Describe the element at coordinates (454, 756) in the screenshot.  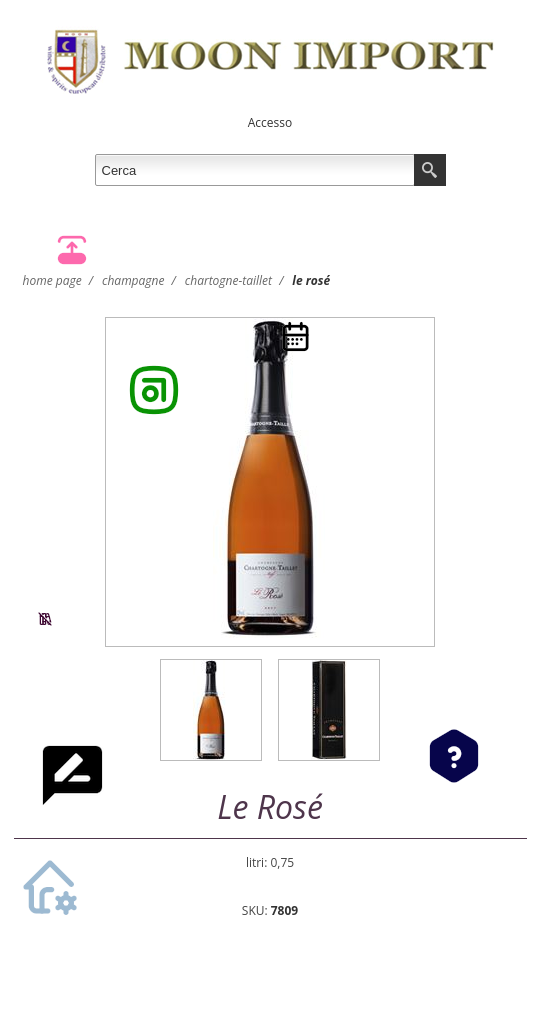
I see `access help or support options` at that location.